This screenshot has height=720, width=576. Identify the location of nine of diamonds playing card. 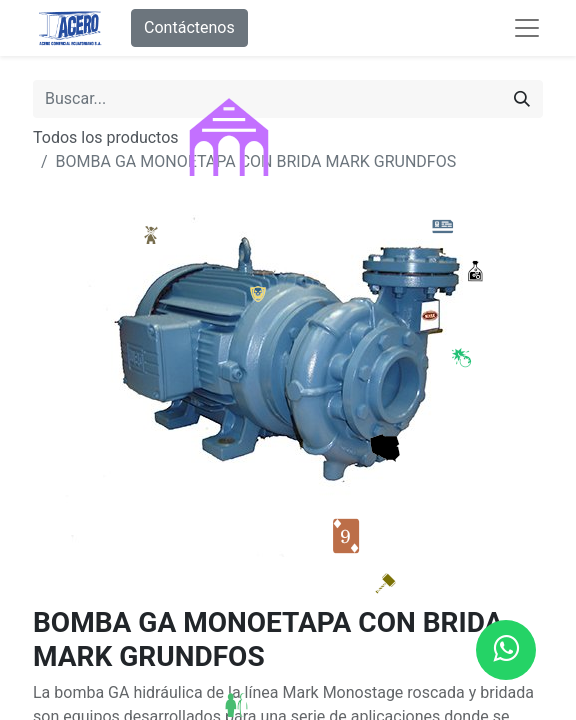
(346, 536).